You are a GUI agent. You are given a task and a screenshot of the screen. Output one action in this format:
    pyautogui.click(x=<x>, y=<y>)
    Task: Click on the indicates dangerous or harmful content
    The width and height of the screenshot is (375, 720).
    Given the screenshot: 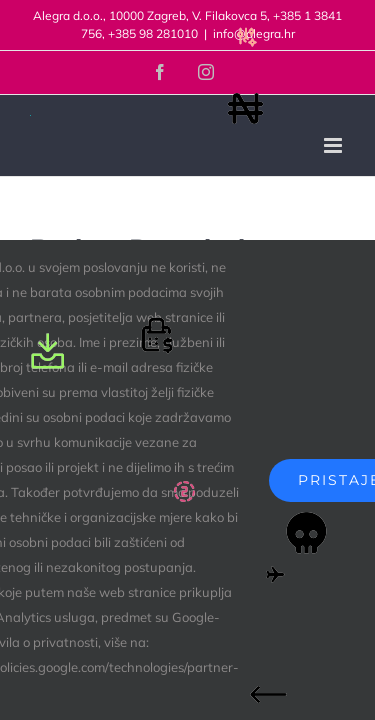 What is the action you would take?
    pyautogui.click(x=306, y=533)
    